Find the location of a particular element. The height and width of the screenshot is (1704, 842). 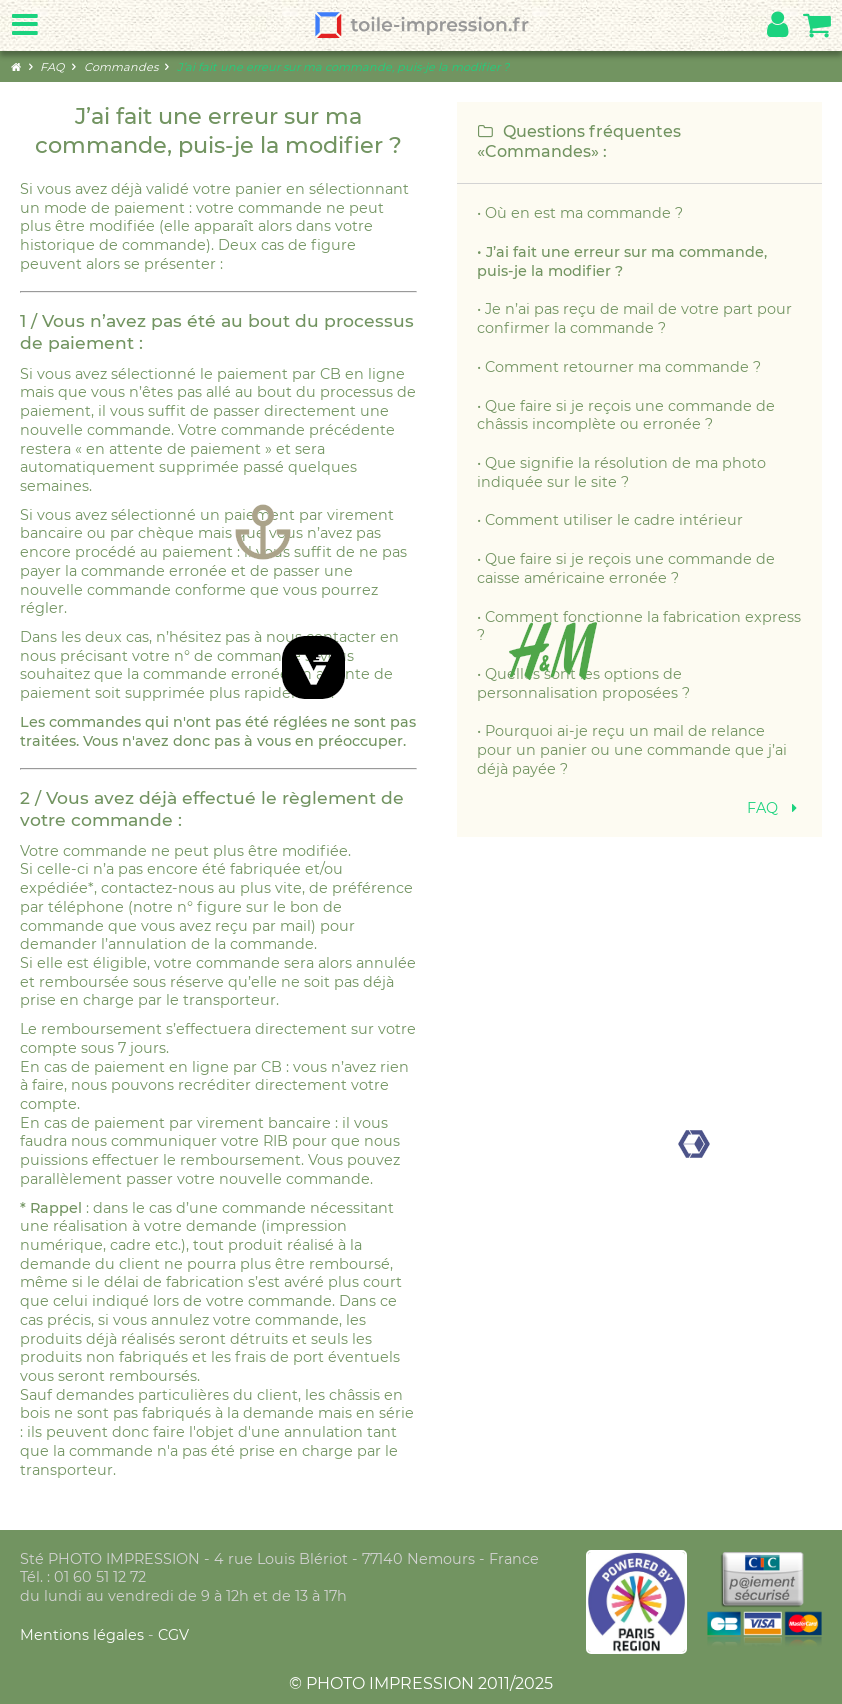

set a fixed anchor point on the map is located at coordinates (263, 532).